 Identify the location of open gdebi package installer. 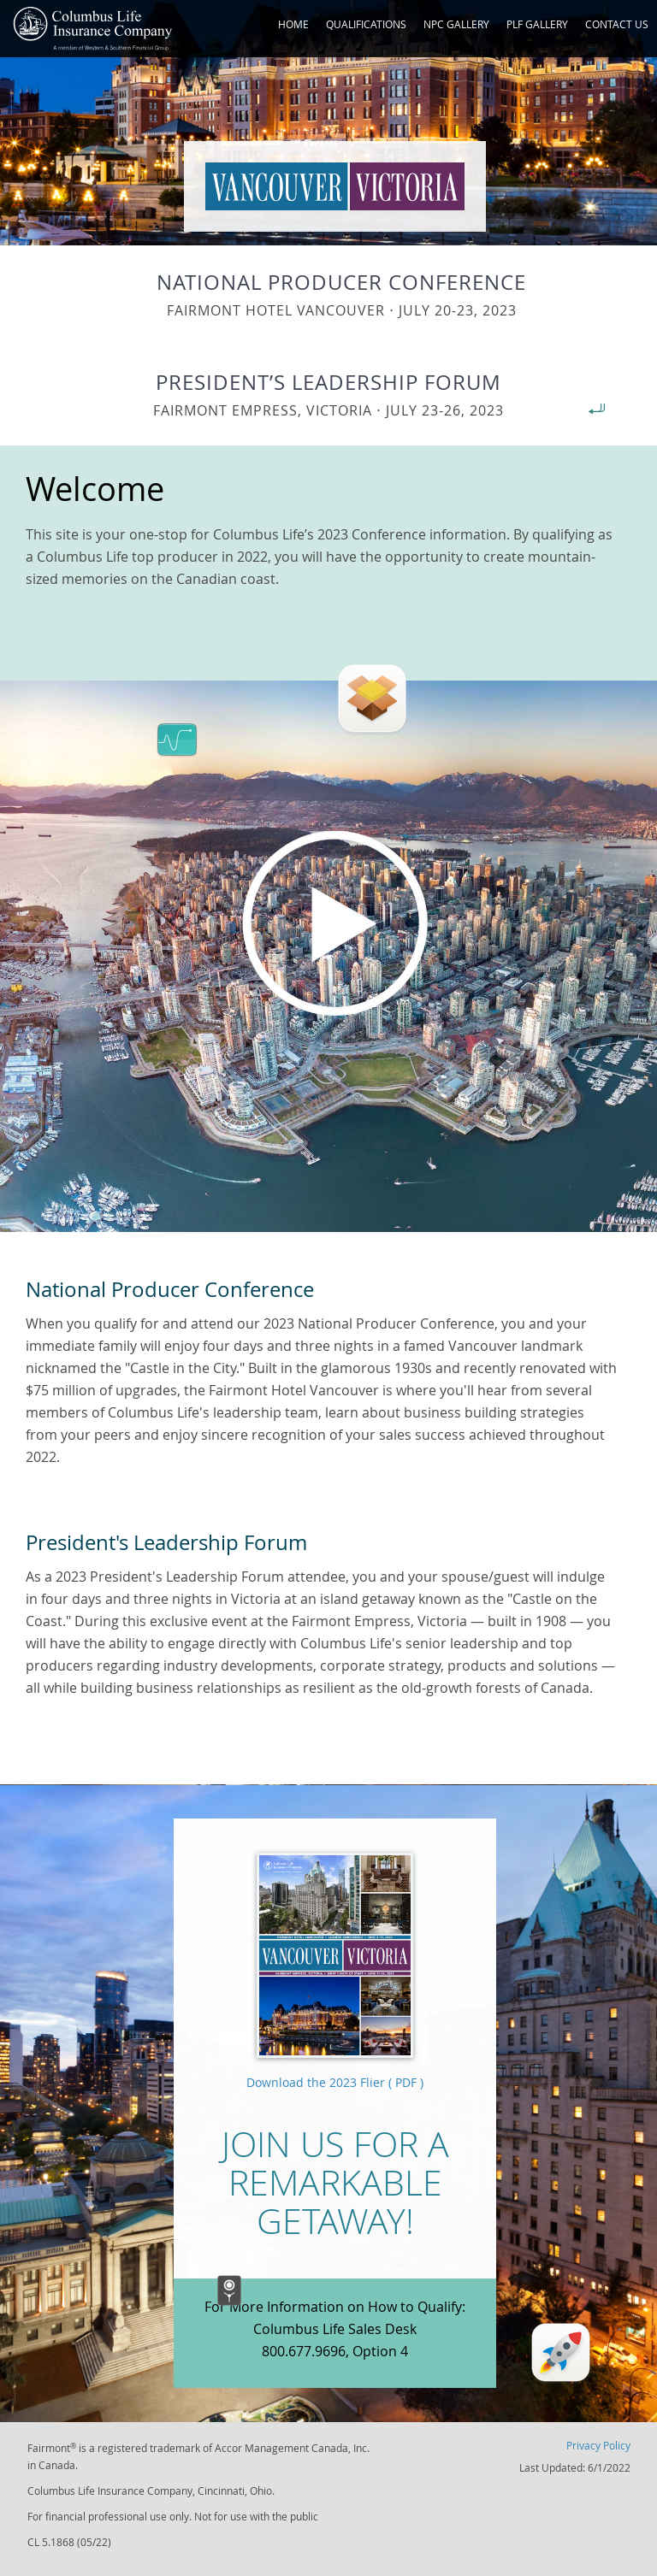
(372, 699).